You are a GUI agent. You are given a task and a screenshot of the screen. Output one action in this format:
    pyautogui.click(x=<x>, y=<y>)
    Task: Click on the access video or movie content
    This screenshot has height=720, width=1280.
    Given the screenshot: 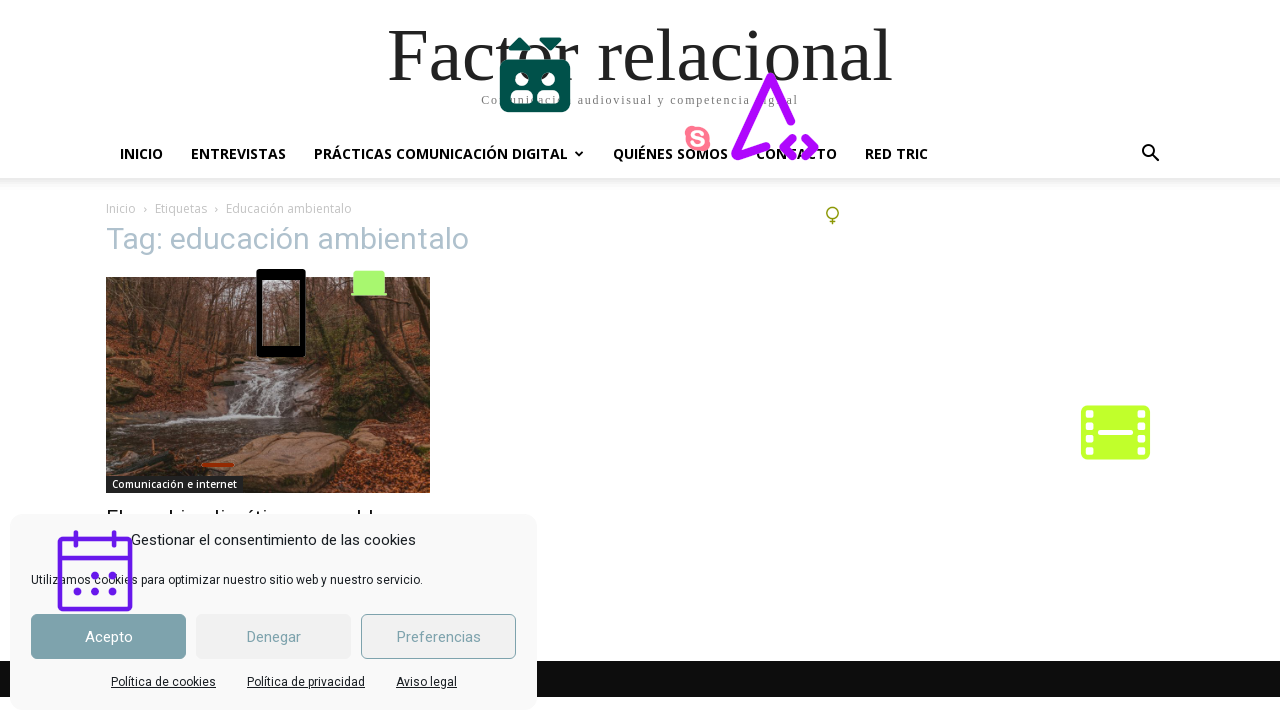 What is the action you would take?
    pyautogui.click(x=1115, y=432)
    